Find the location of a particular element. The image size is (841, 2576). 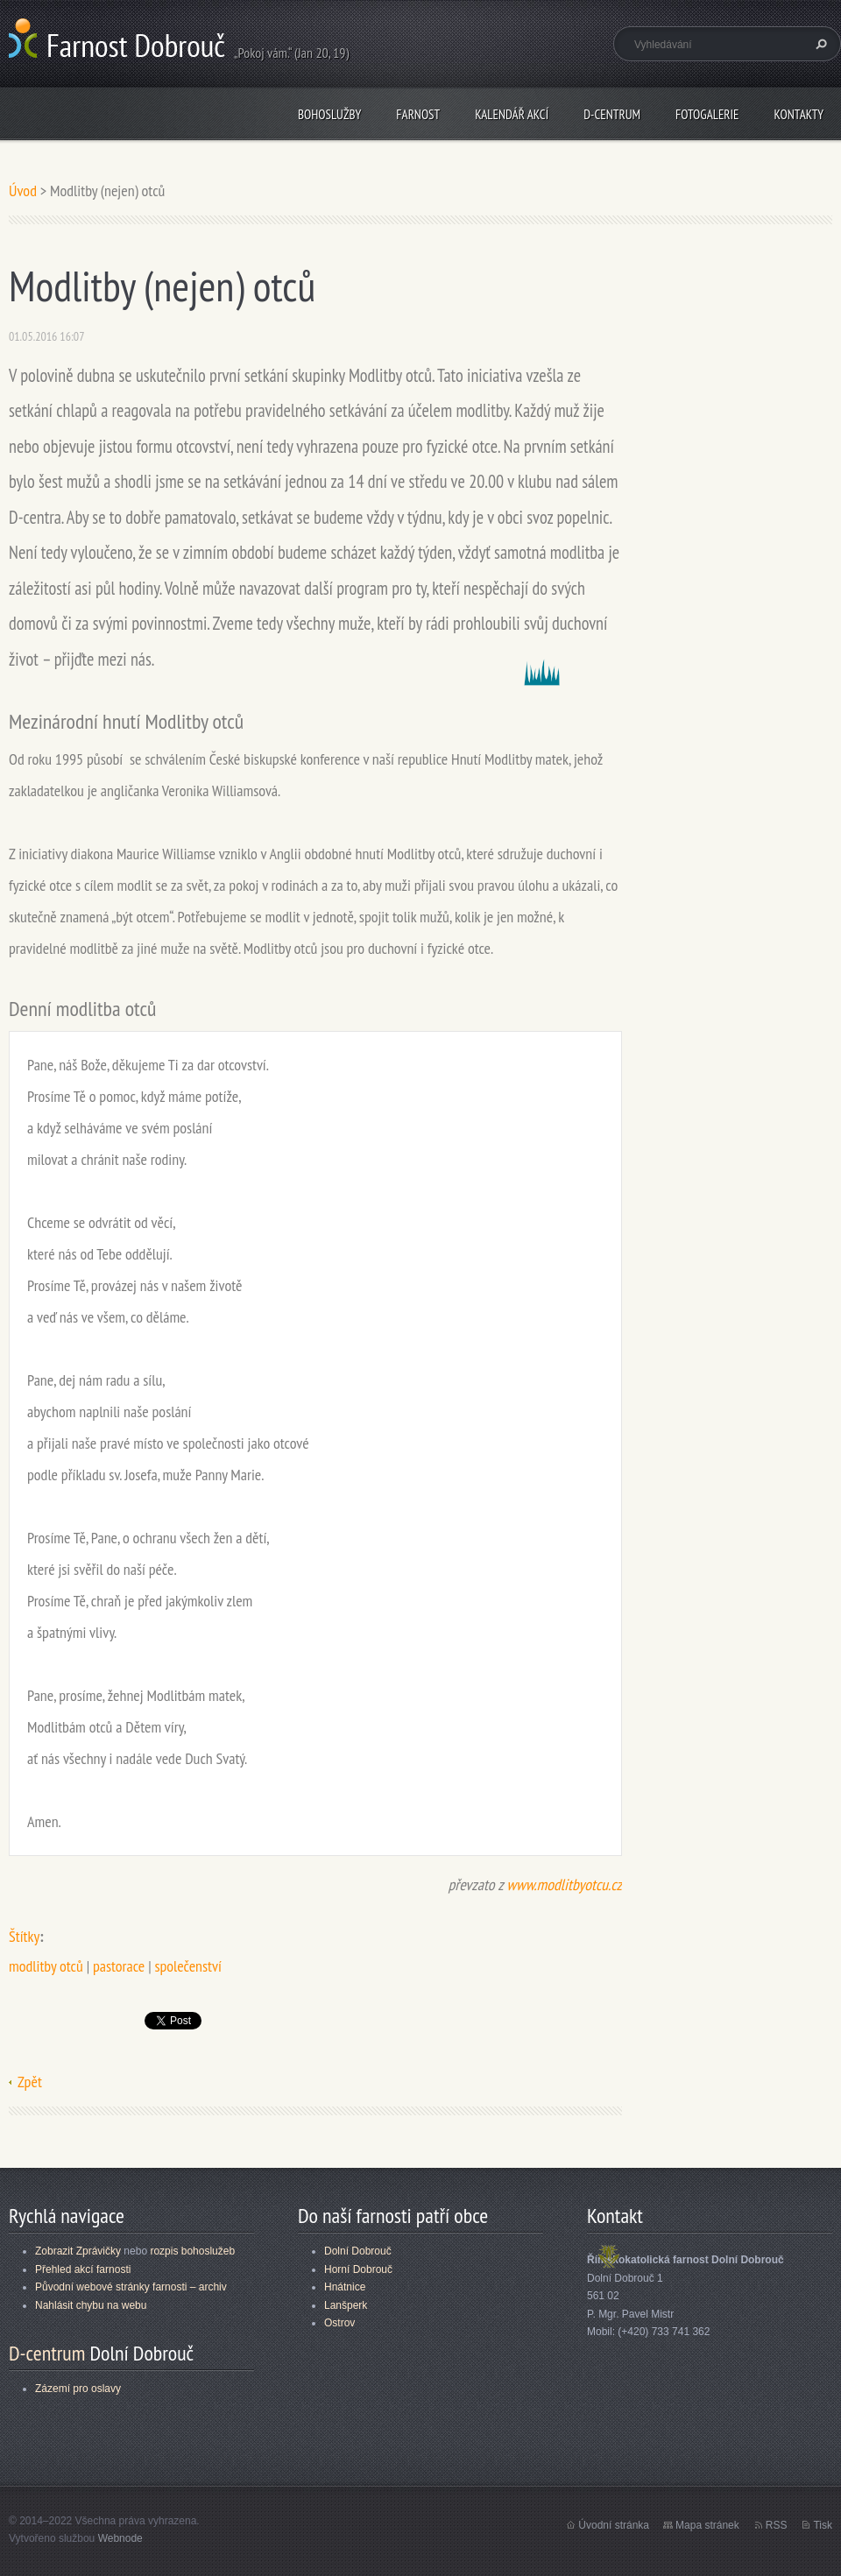

activate team unity or group attack ability is located at coordinates (609, 2256).